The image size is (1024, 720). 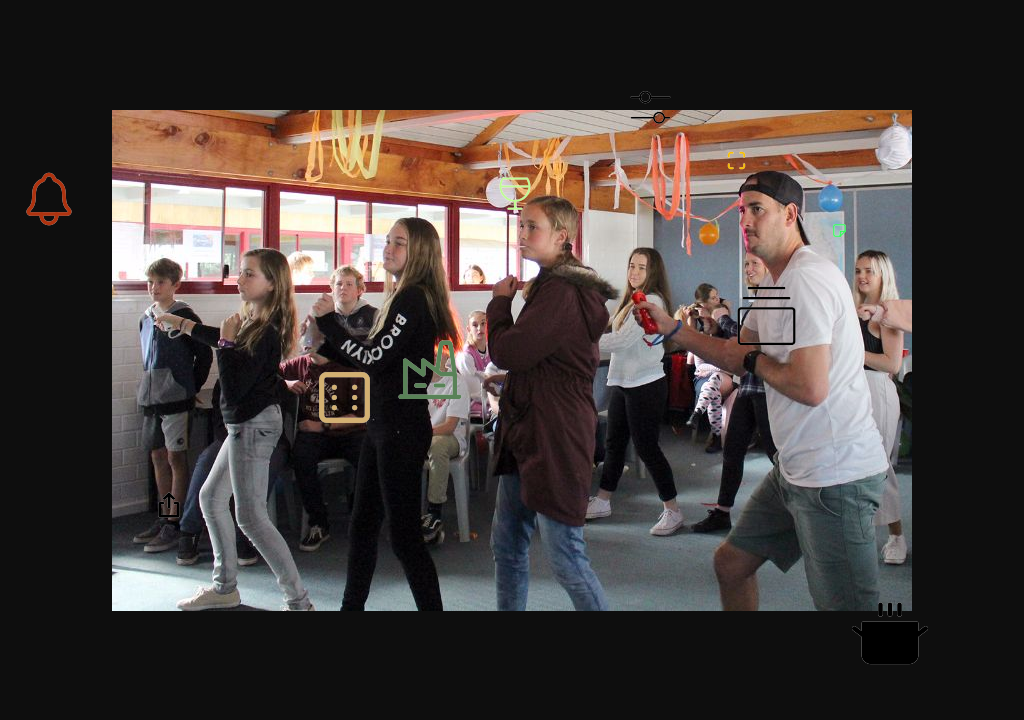 What do you see at coordinates (766, 318) in the screenshot?
I see `view stacked cards or layers` at bounding box center [766, 318].